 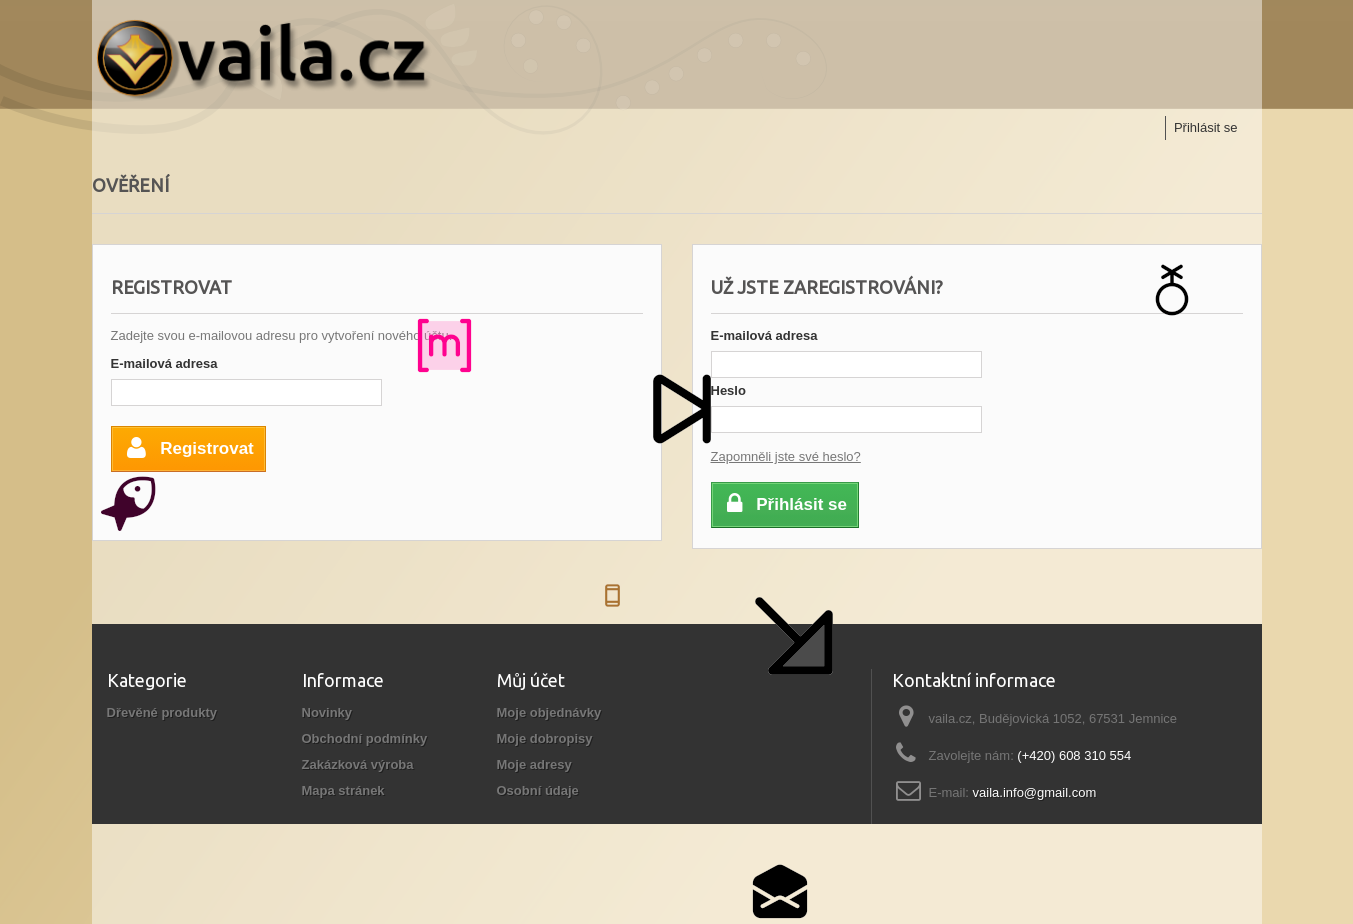 What do you see at coordinates (682, 409) in the screenshot?
I see `skip to the next track or video` at bounding box center [682, 409].